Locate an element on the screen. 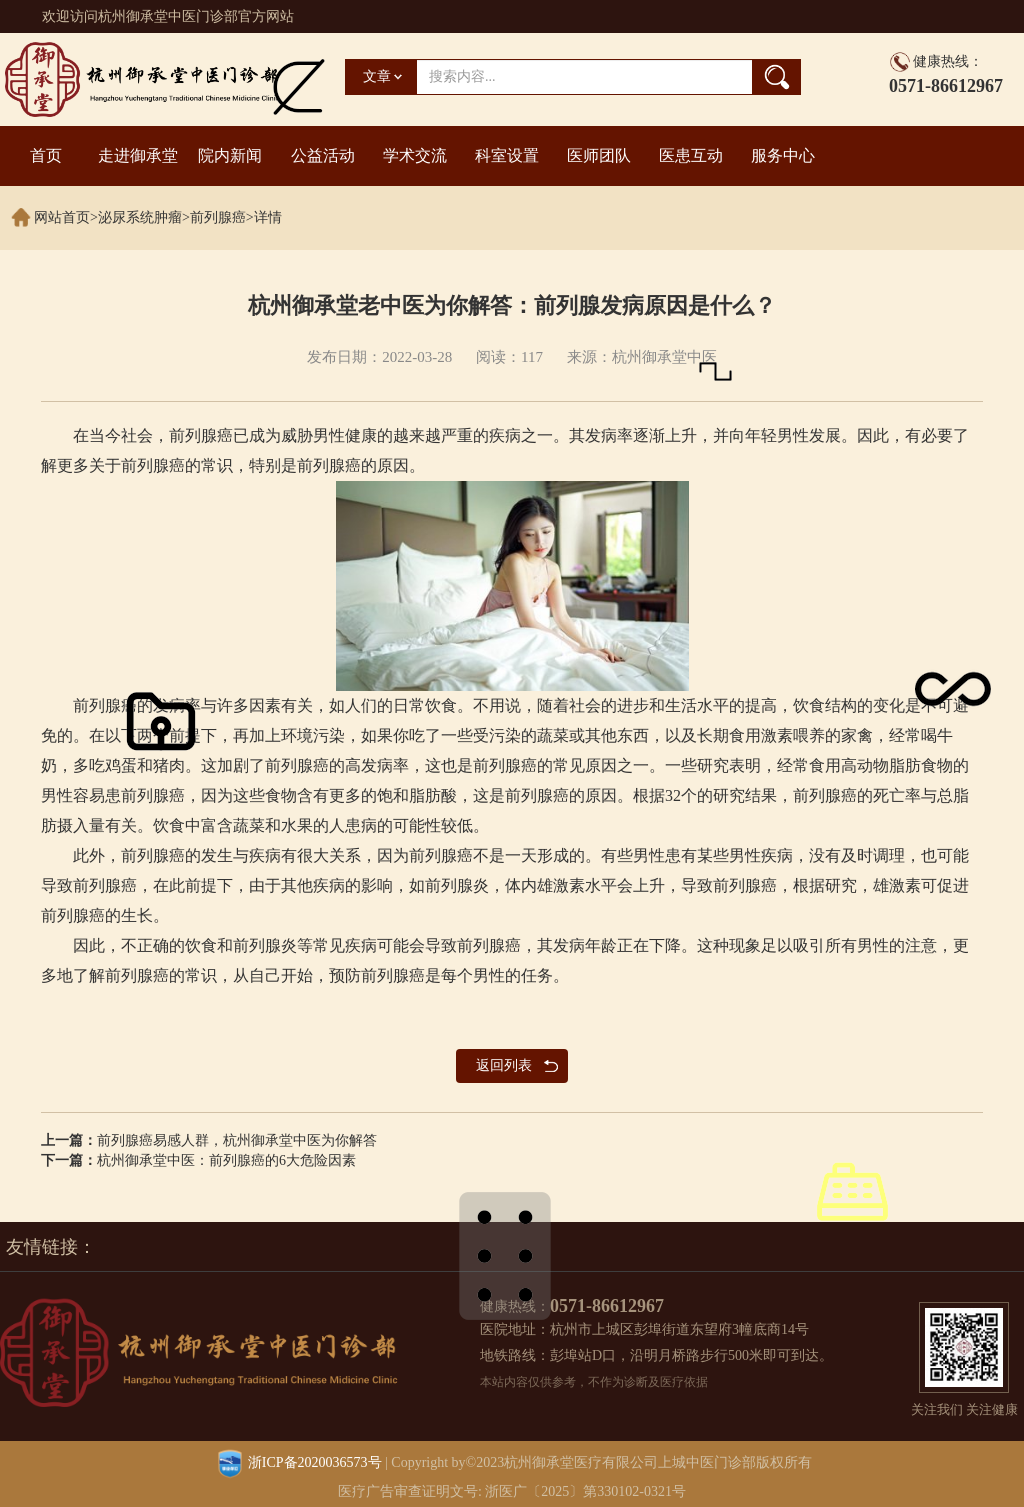 The image size is (1024, 1507). access root directory is located at coordinates (161, 723).